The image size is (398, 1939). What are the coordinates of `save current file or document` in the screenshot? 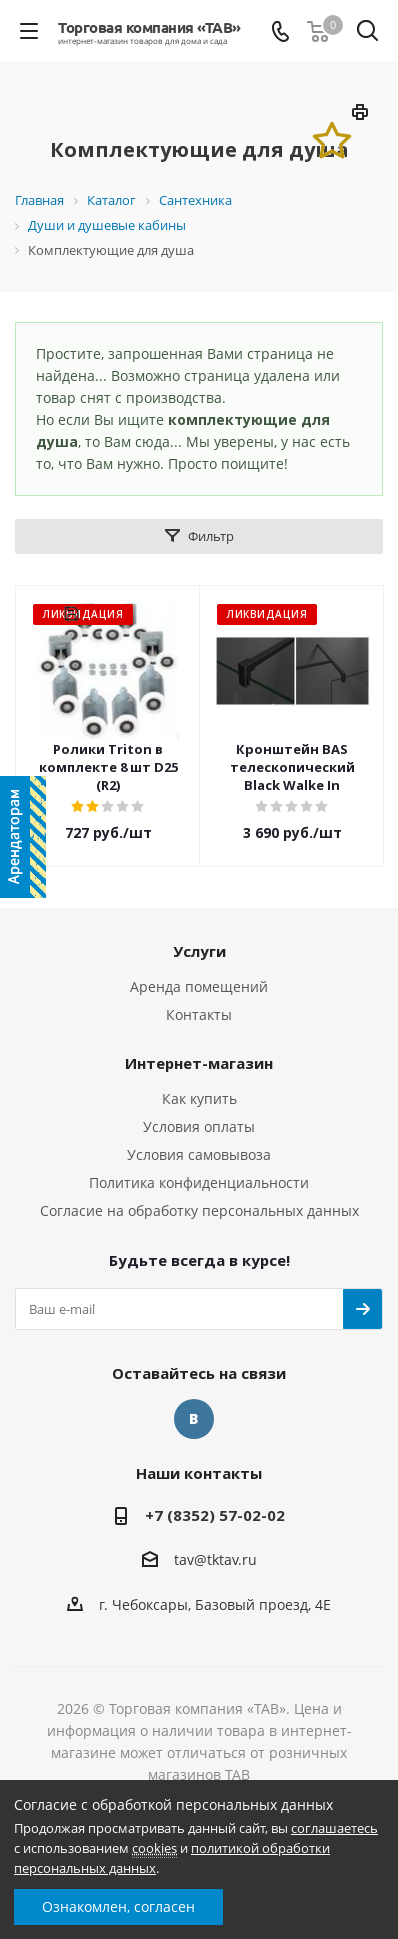 It's located at (71, 613).